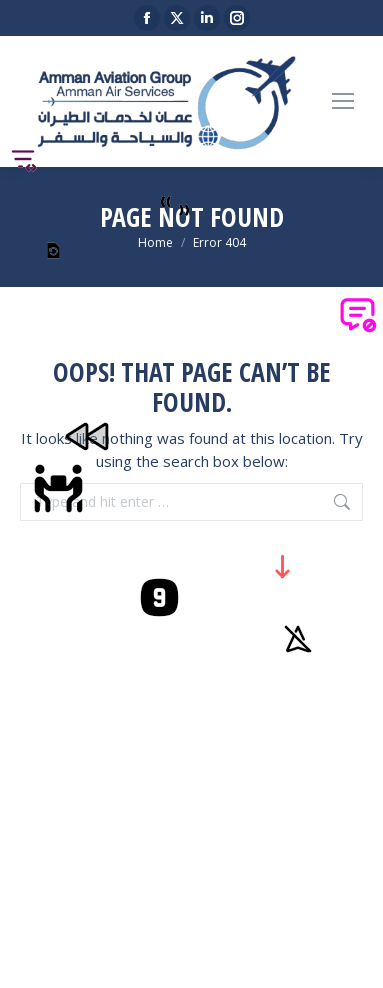  I want to click on cancel or delete a message, so click(357, 313).